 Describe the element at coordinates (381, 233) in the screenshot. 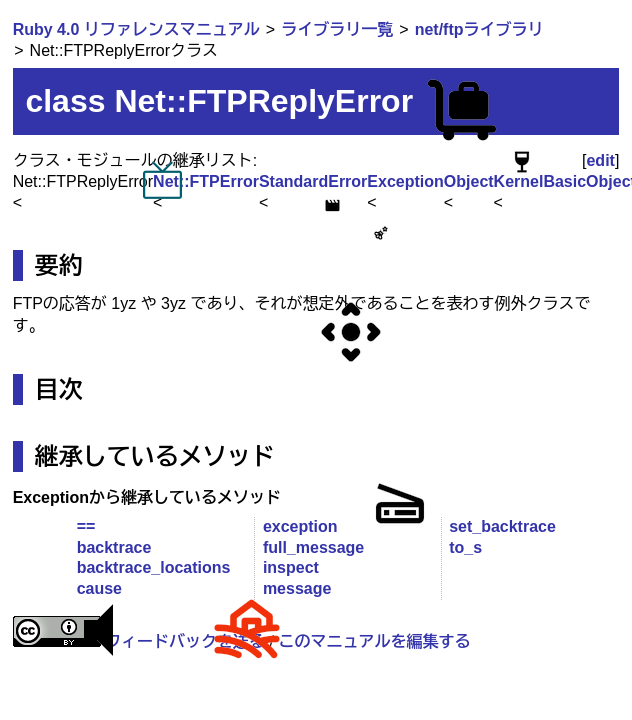

I see `access nature or outdoor-themed emoji` at that location.